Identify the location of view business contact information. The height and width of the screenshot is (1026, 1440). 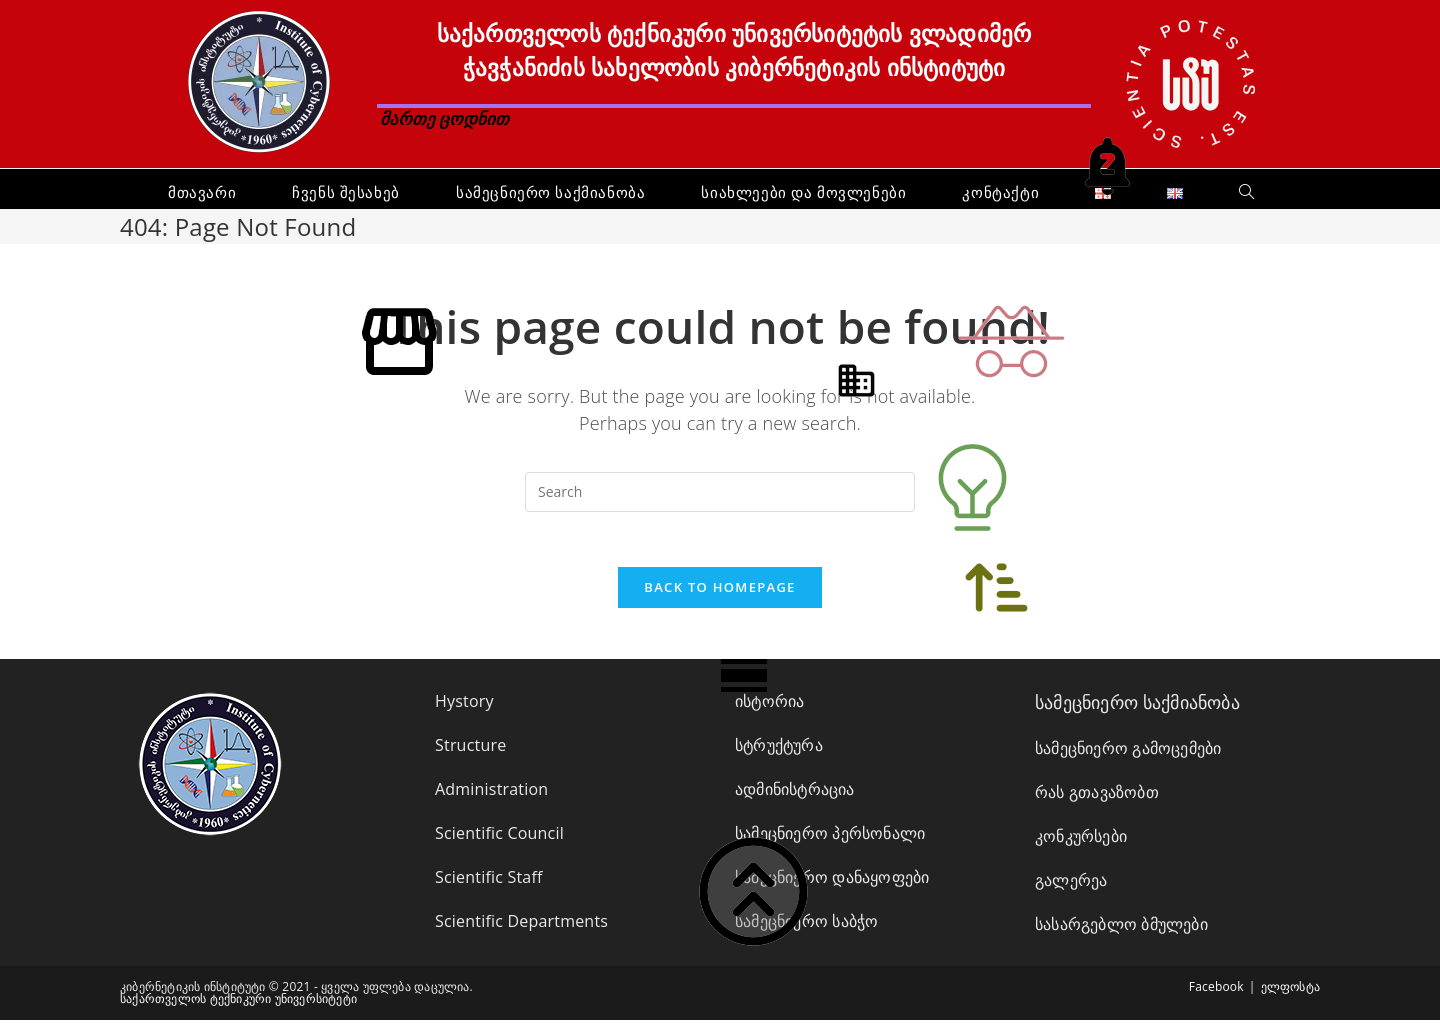
(856, 380).